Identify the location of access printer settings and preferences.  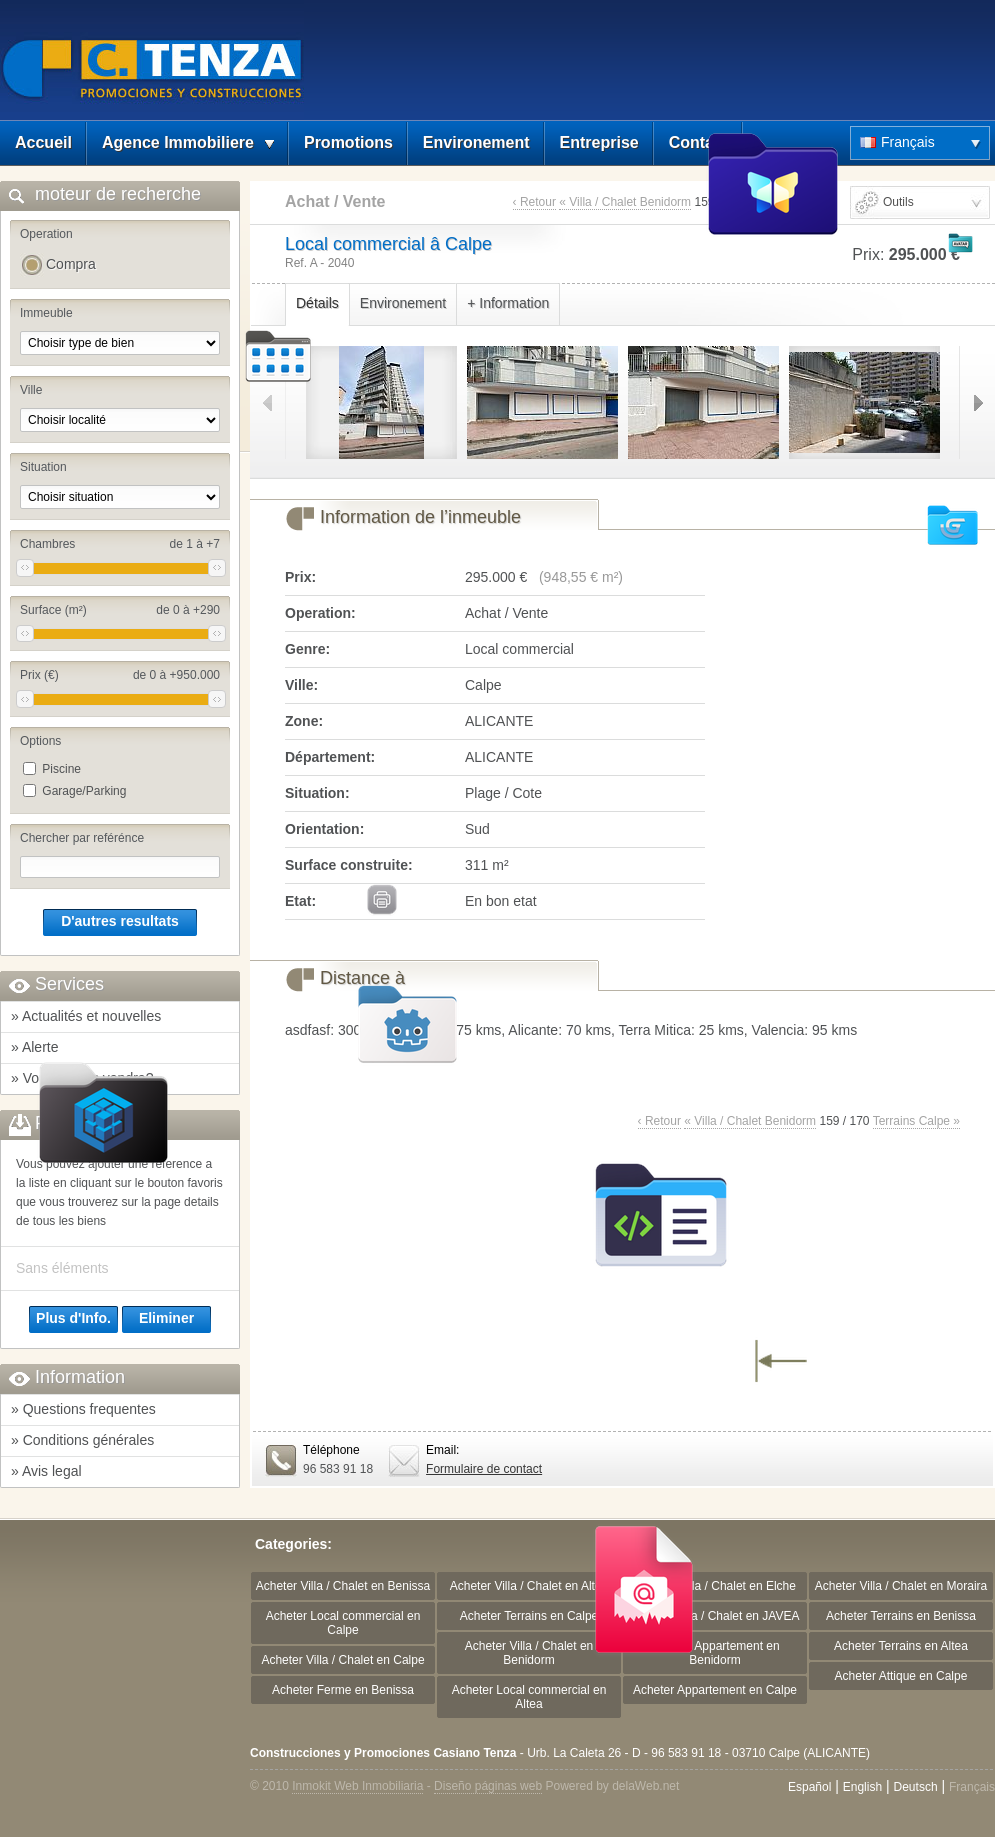
(382, 900).